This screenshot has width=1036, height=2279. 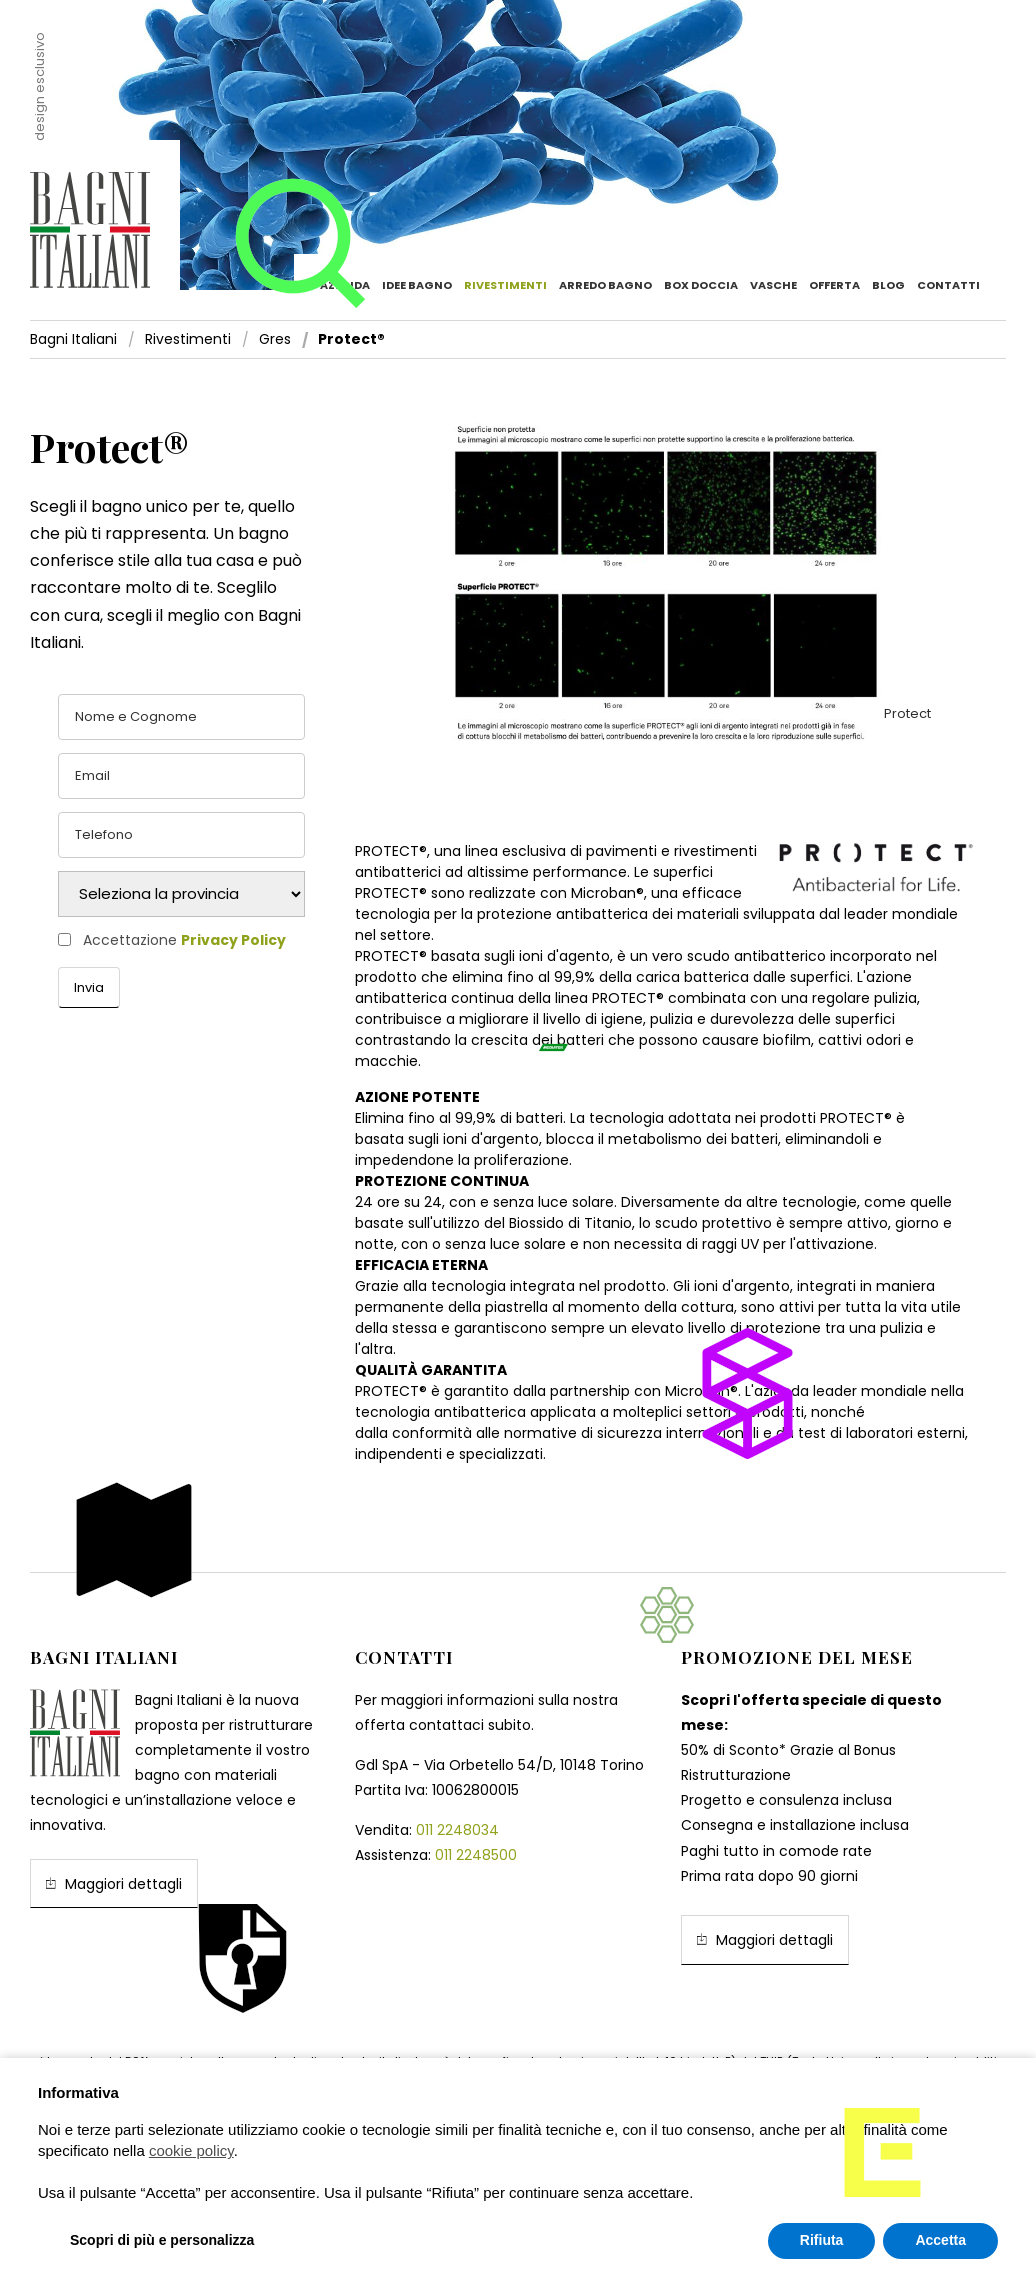 What do you see at coordinates (553, 1047) in the screenshot?
I see `MediaTek company logo` at bounding box center [553, 1047].